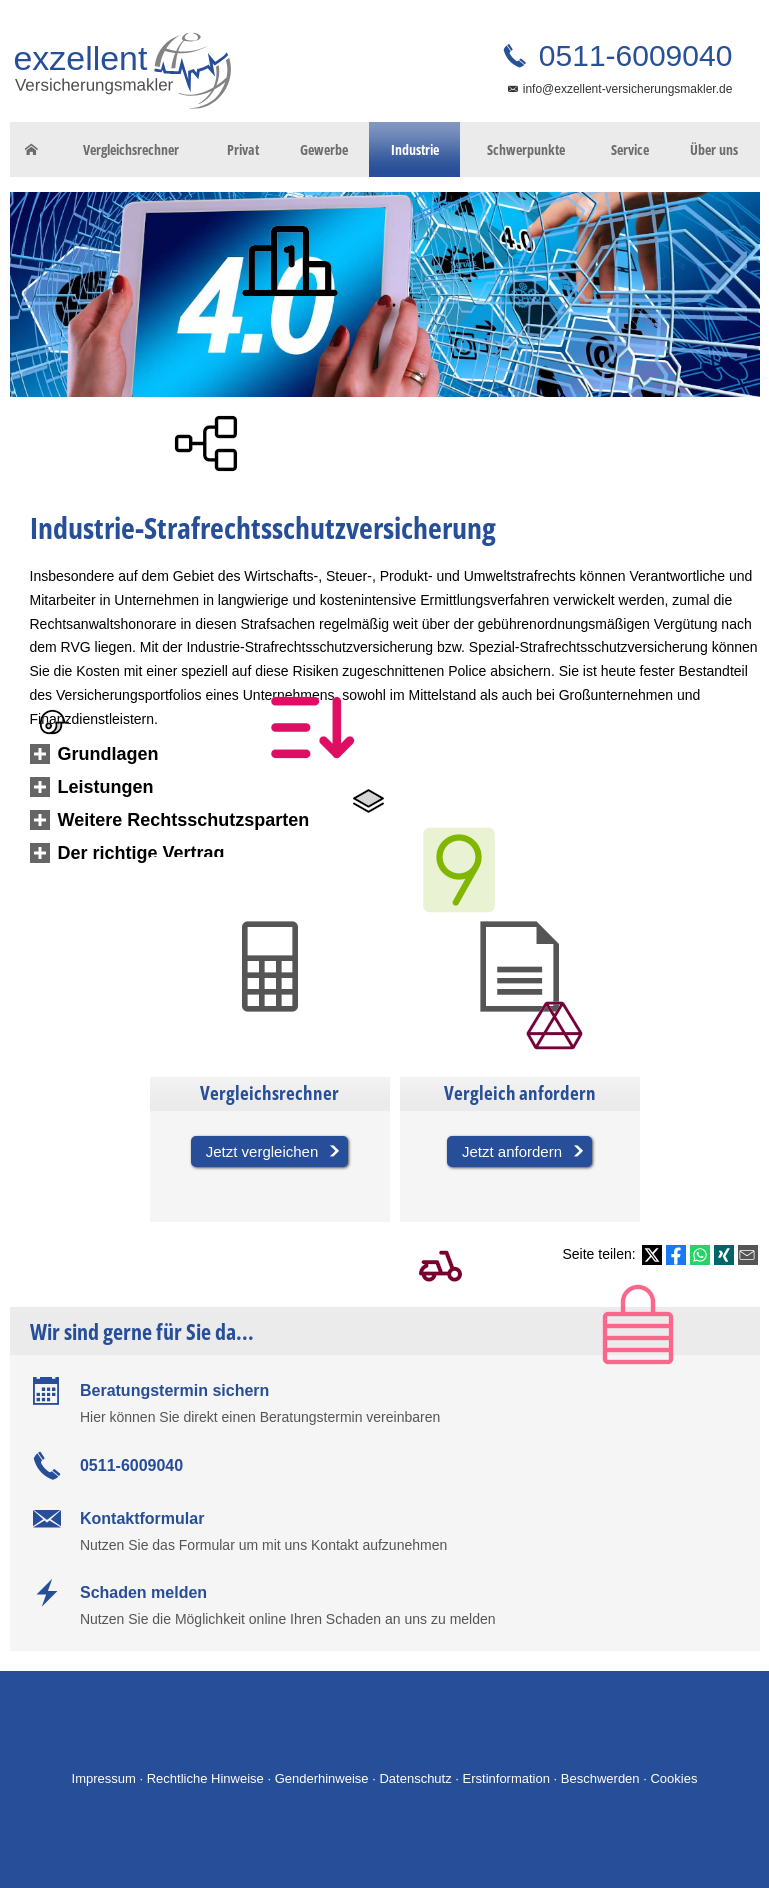  What do you see at coordinates (459, 870) in the screenshot?
I see `indicates the number nine in a sequence or list` at bounding box center [459, 870].